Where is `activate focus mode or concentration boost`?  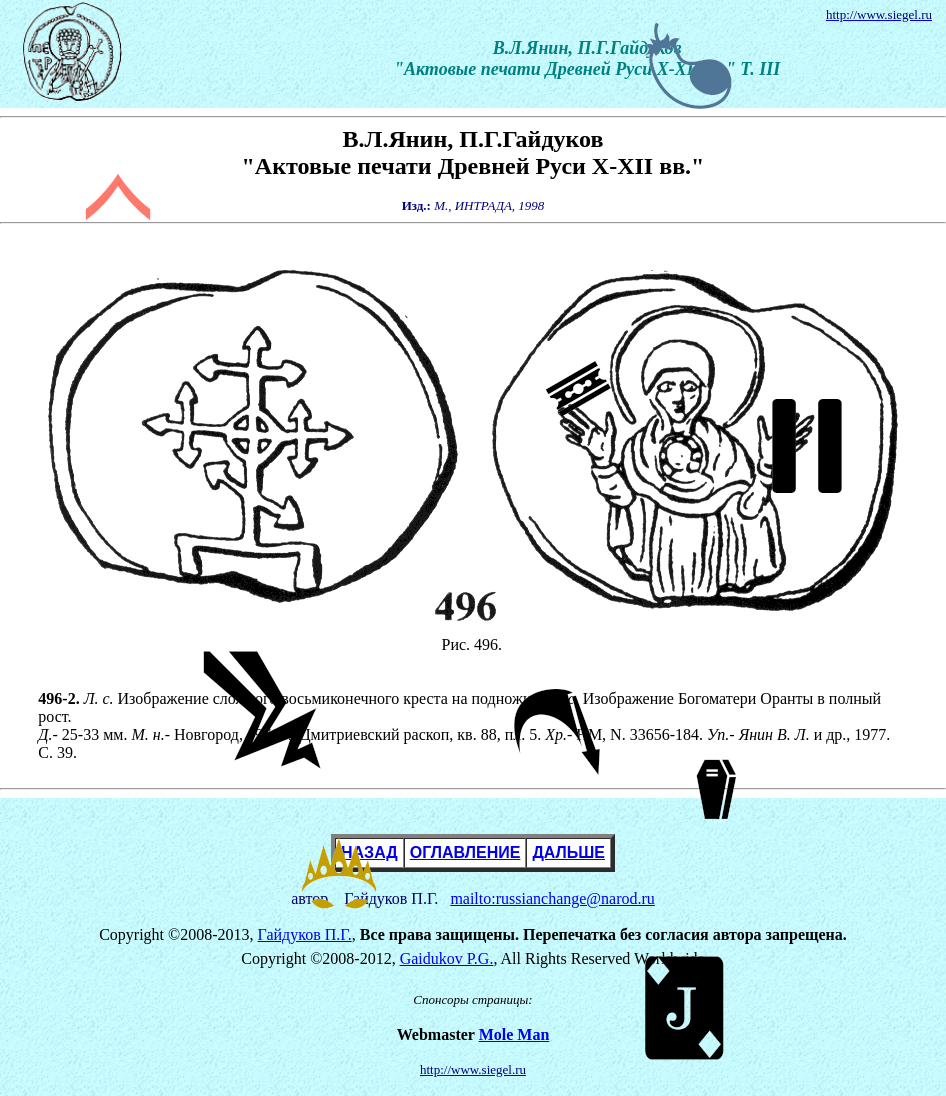 activate focus mode or concentration boost is located at coordinates (261, 709).